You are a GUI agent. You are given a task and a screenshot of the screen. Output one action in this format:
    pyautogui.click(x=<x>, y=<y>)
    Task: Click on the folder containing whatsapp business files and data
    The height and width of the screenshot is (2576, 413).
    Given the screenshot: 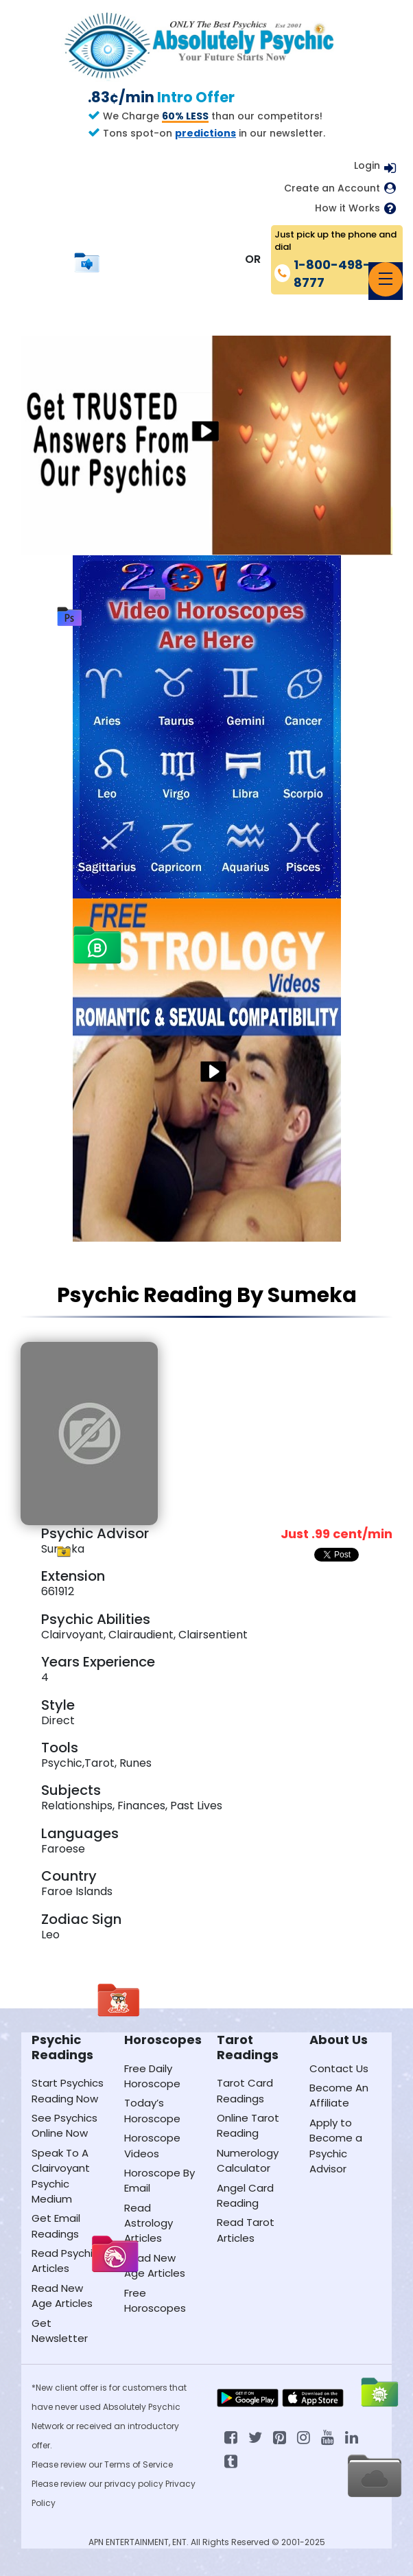 What is the action you would take?
    pyautogui.click(x=97, y=946)
    